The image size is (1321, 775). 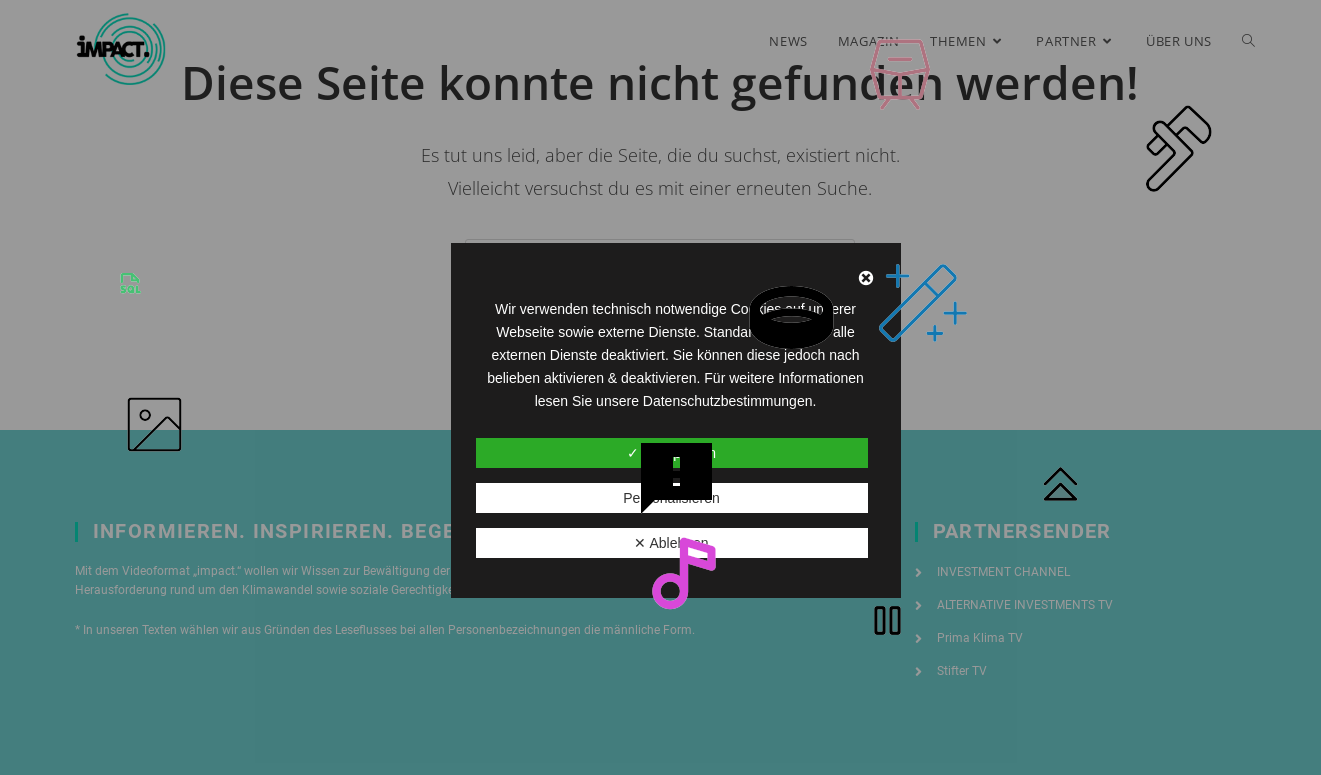 I want to click on indicates a ring or jewelry item, so click(x=791, y=317).